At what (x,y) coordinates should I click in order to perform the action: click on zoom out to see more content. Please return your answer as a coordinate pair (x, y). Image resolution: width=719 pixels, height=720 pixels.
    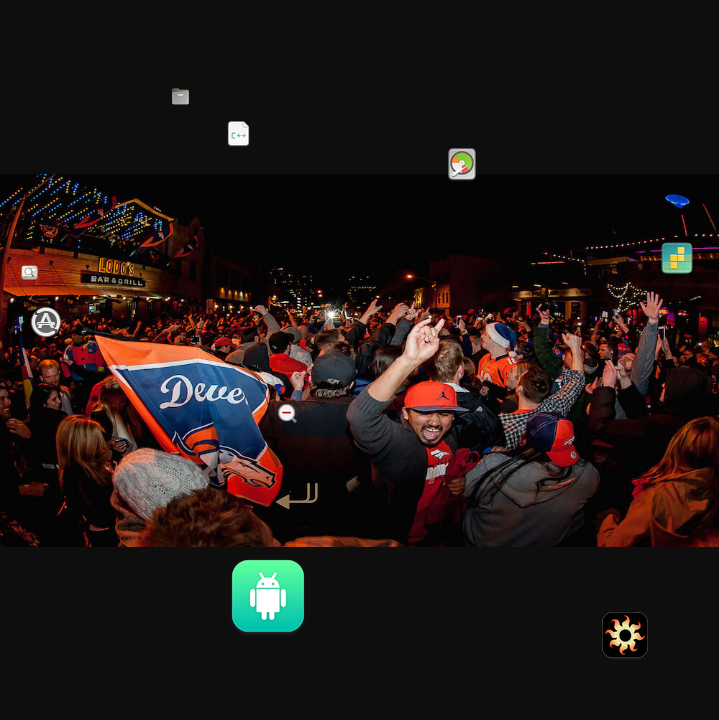
    Looking at the image, I should click on (287, 413).